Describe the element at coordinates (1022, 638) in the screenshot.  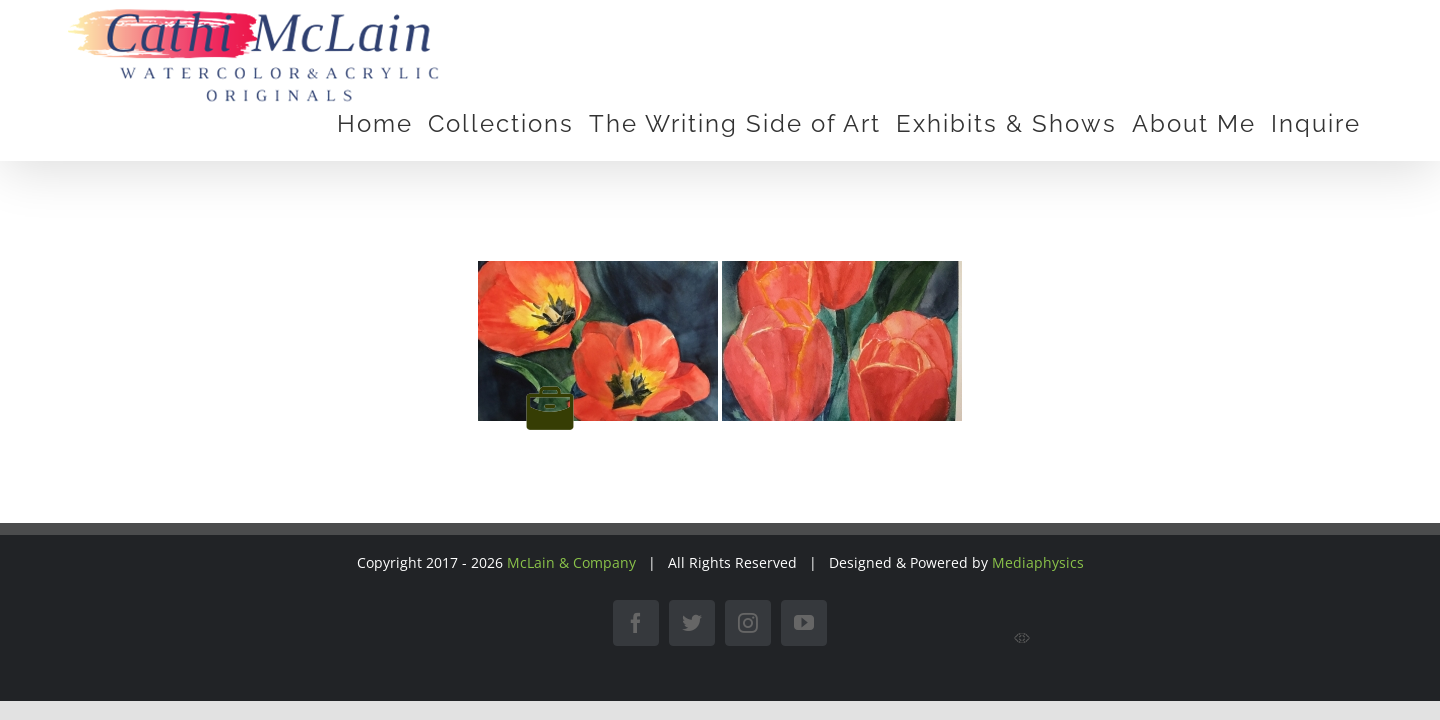
I see `view or preview content` at that location.